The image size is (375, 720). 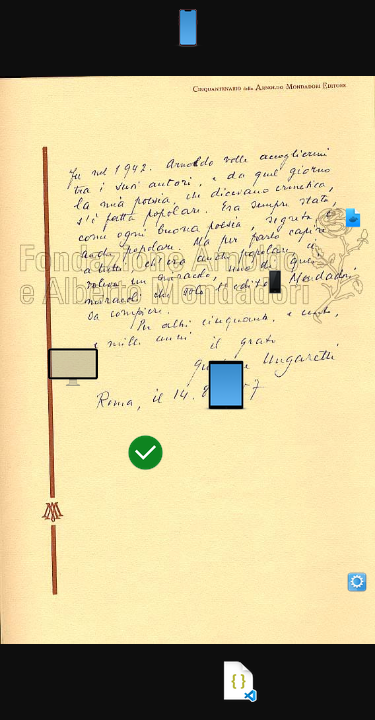 I want to click on iPhone 14 device icon, so click(x=188, y=28).